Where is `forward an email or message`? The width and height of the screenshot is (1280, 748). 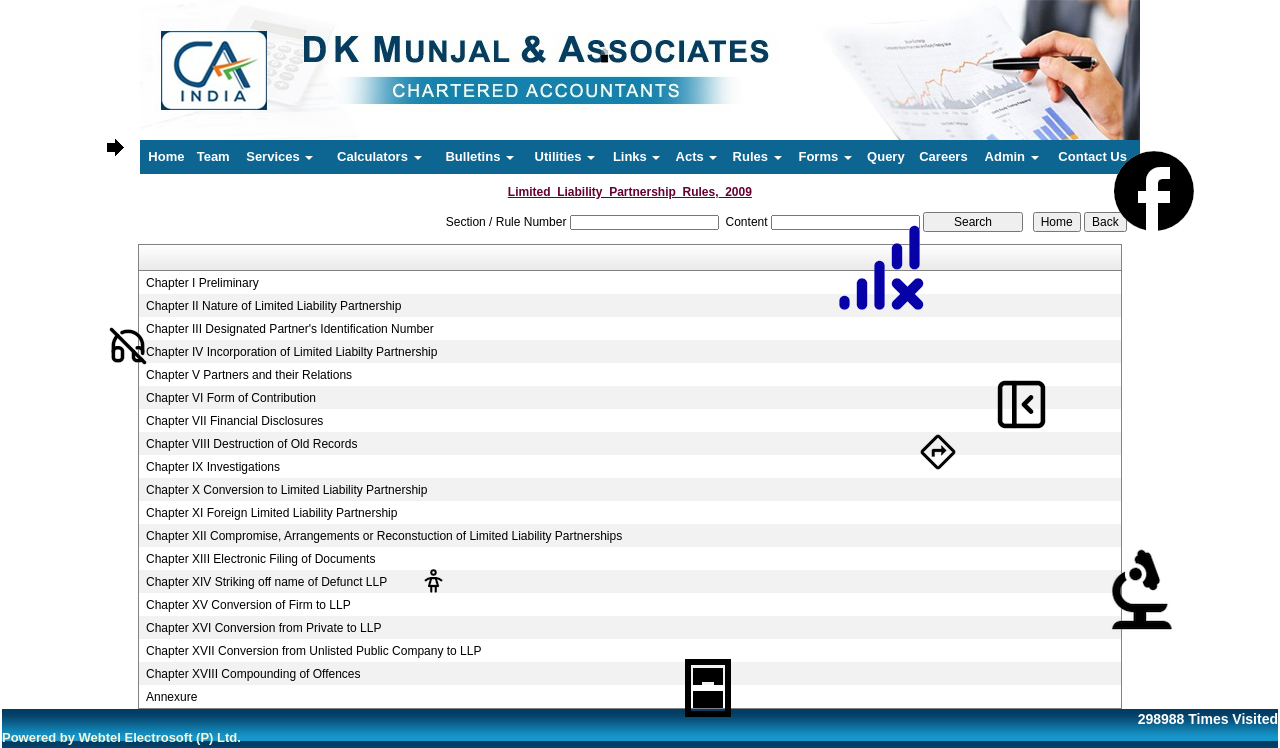 forward an email or message is located at coordinates (115, 147).